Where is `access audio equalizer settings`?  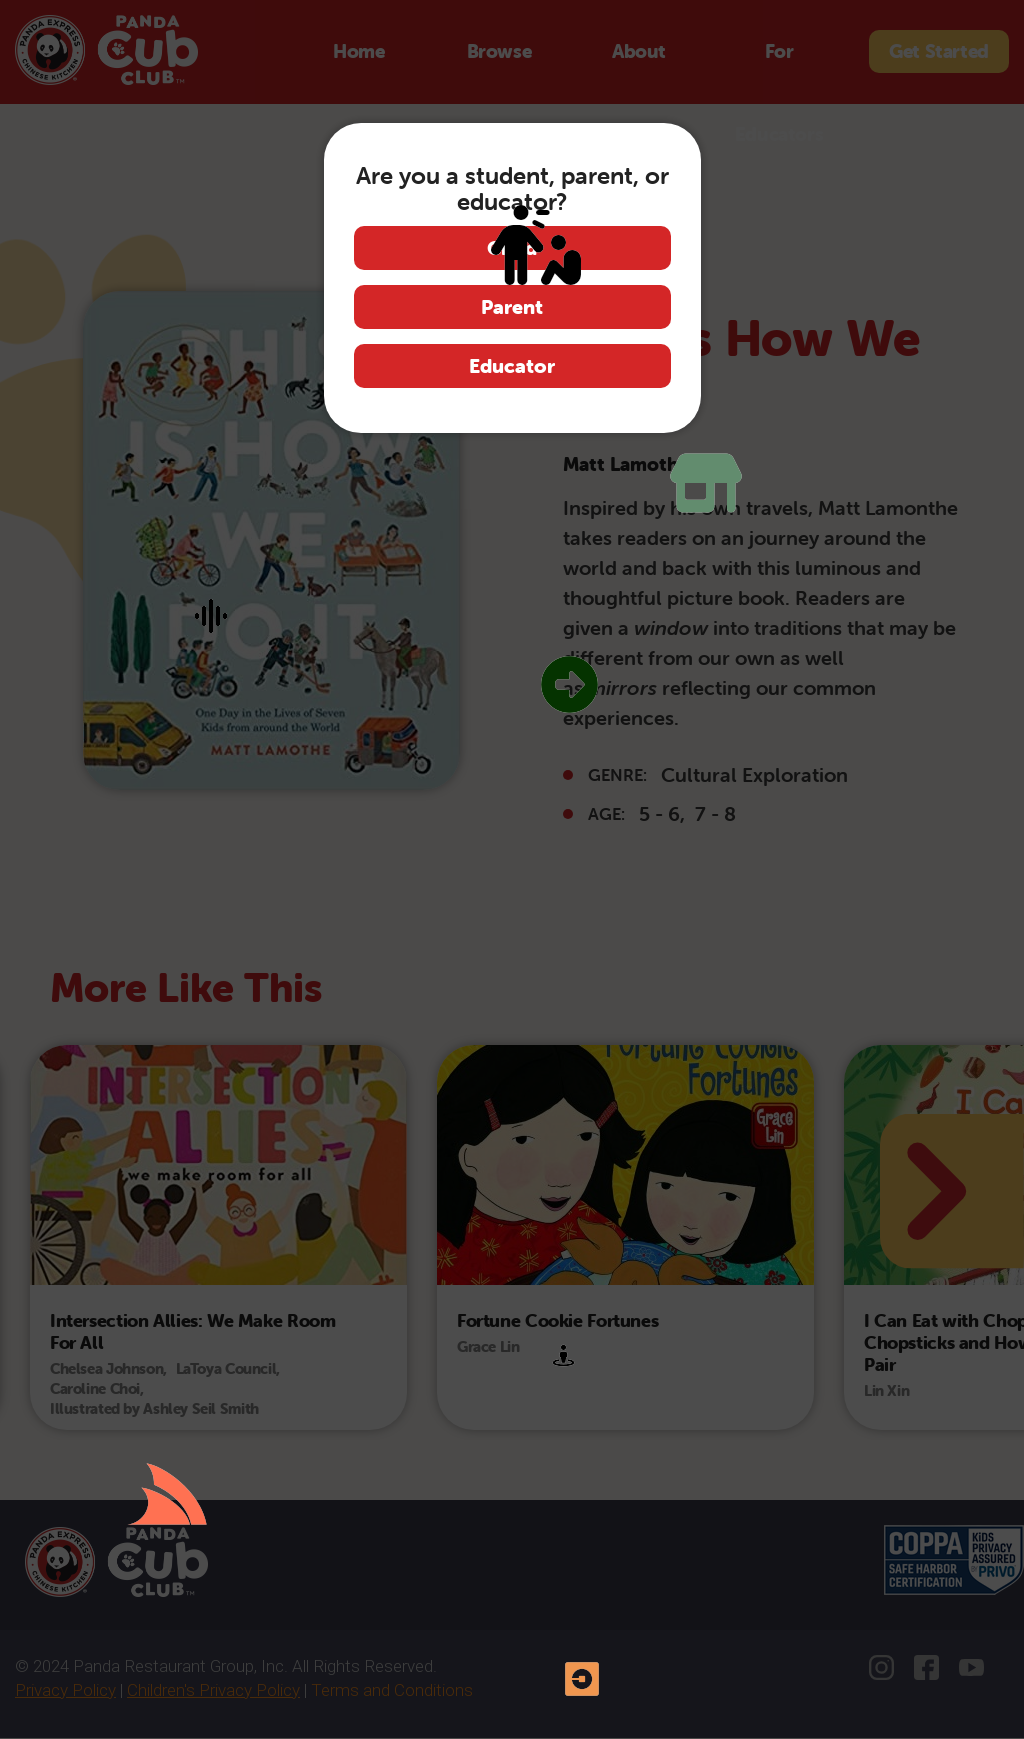 access audio equalizer settings is located at coordinates (211, 616).